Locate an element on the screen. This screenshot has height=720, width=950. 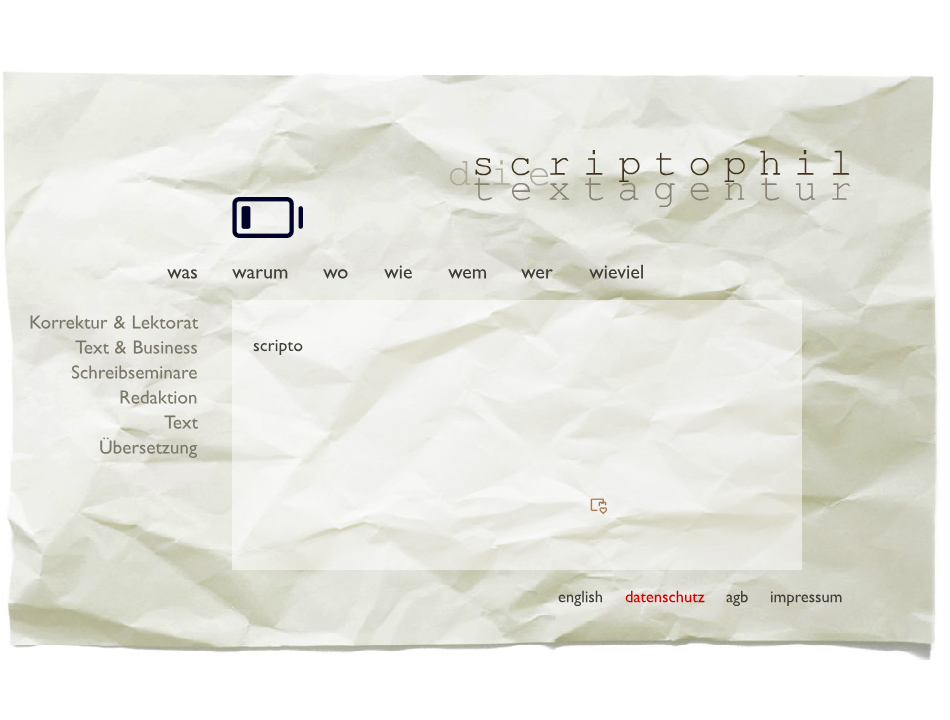
favorite or like a connected device is located at coordinates (598, 505).